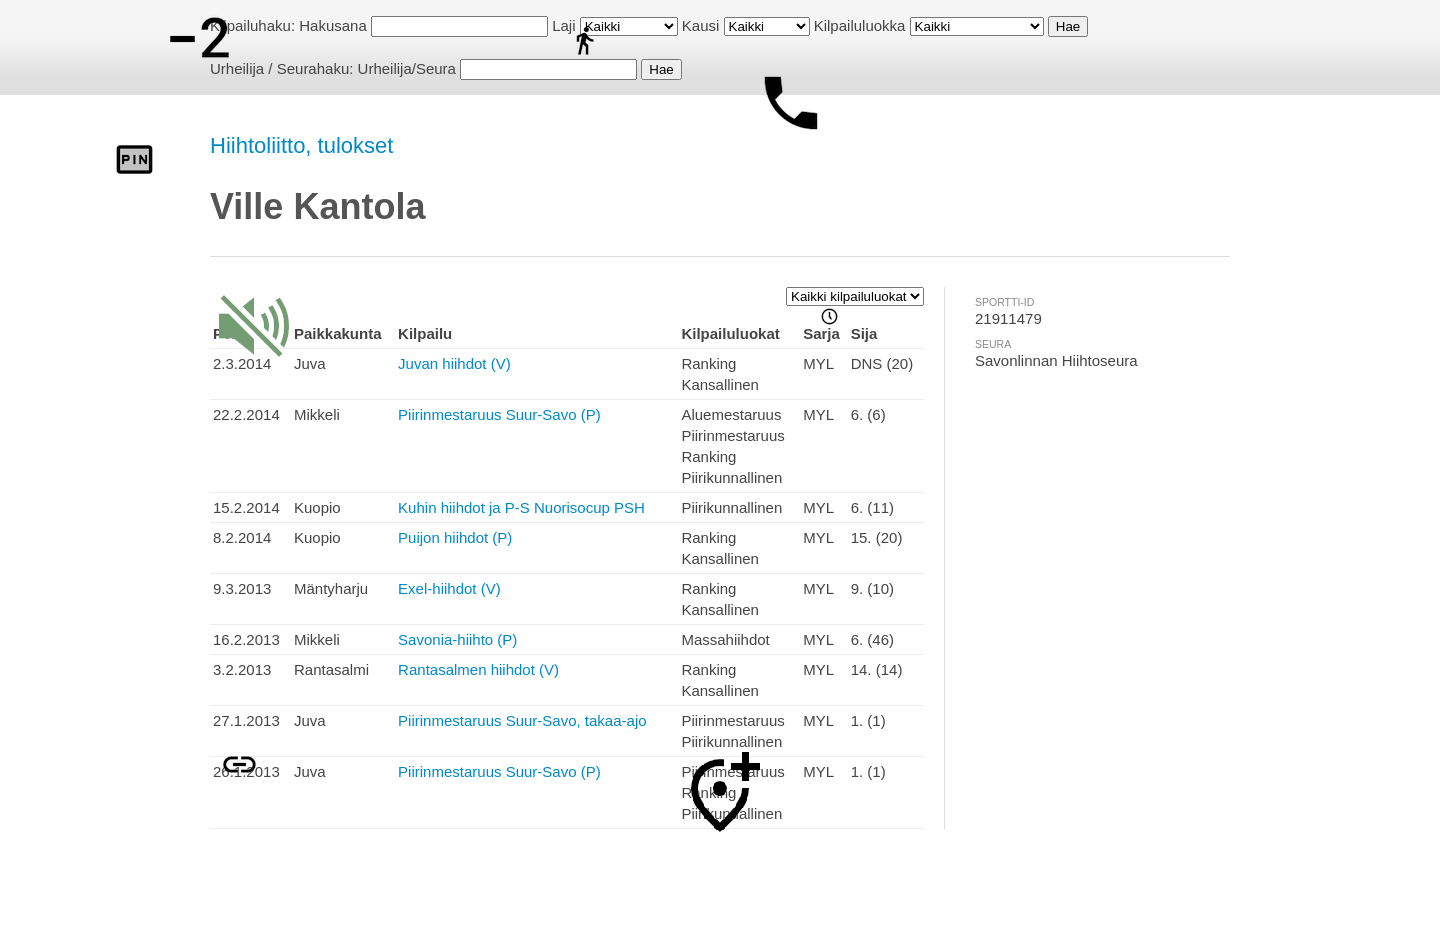  Describe the element at coordinates (584, 40) in the screenshot. I see `get walking directions` at that location.